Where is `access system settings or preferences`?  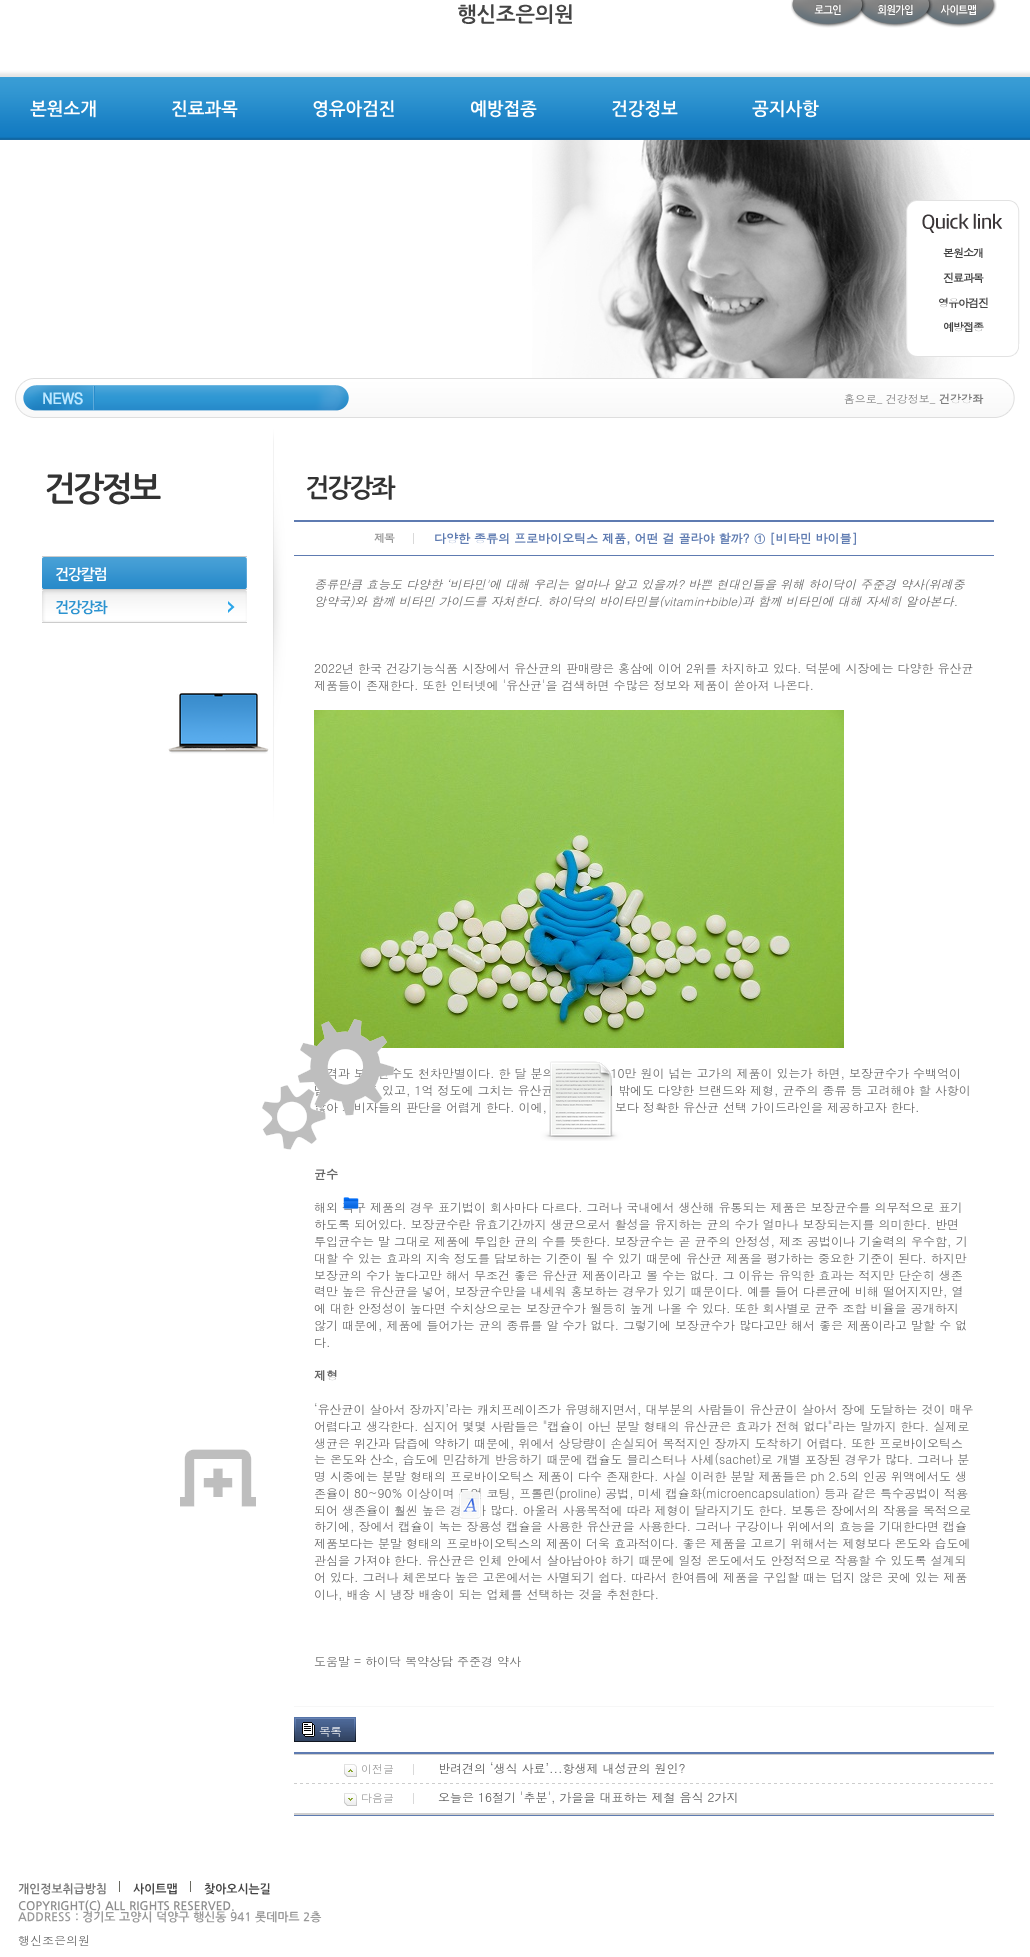
access system settings or preferences is located at coordinates (324, 1087).